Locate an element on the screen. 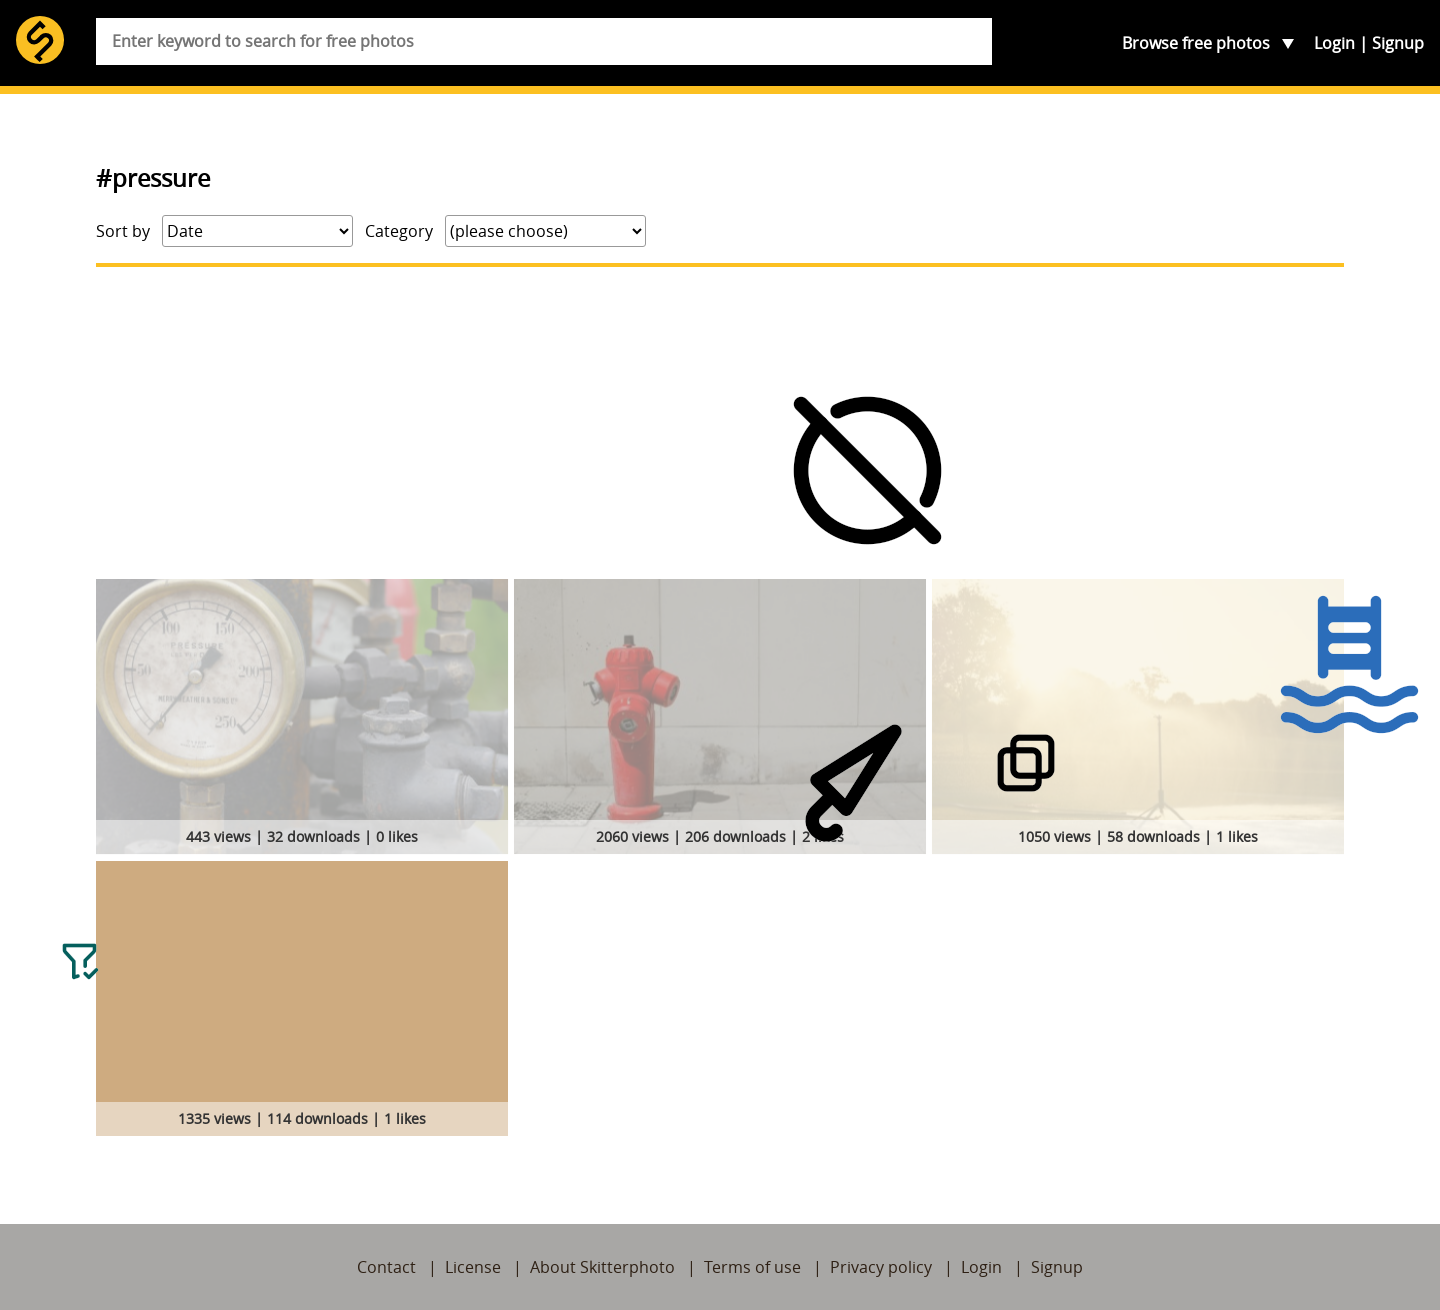 This screenshot has width=1440, height=1310. filter applied successfully is located at coordinates (79, 960).